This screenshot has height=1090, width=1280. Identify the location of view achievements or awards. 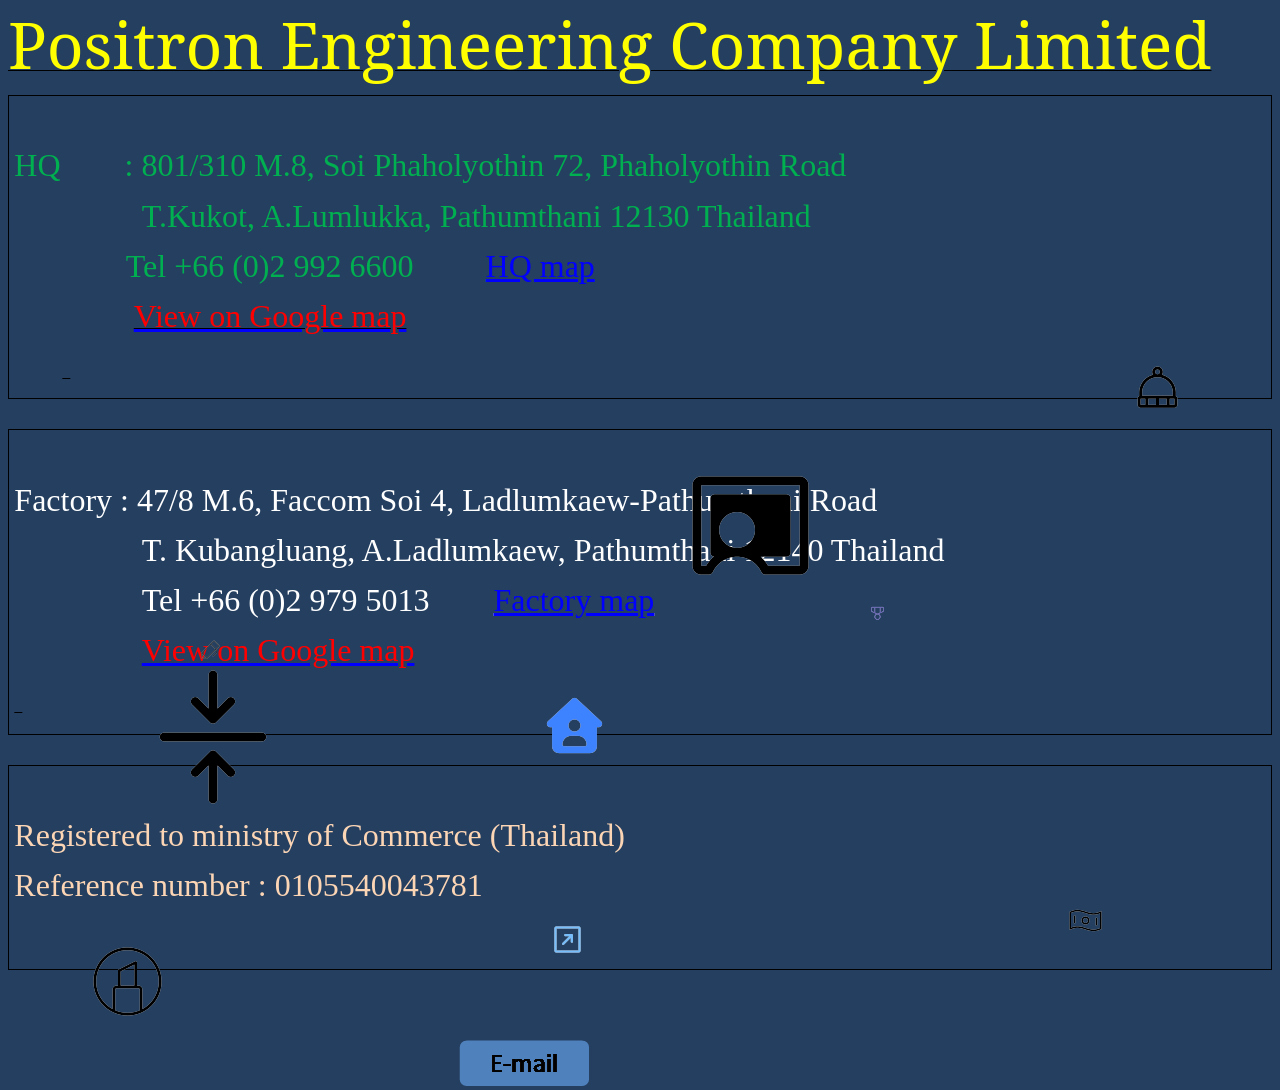
(877, 612).